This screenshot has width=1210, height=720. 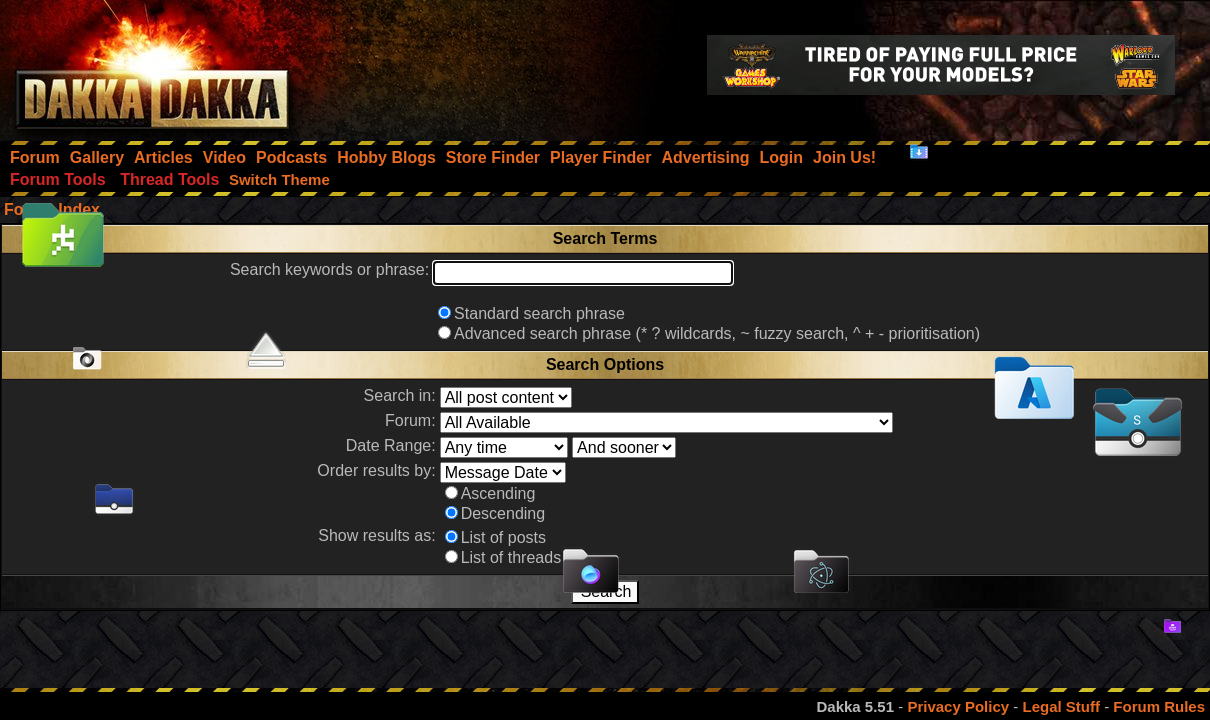 I want to click on open folder containing JSON configuration files, so click(x=87, y=359).